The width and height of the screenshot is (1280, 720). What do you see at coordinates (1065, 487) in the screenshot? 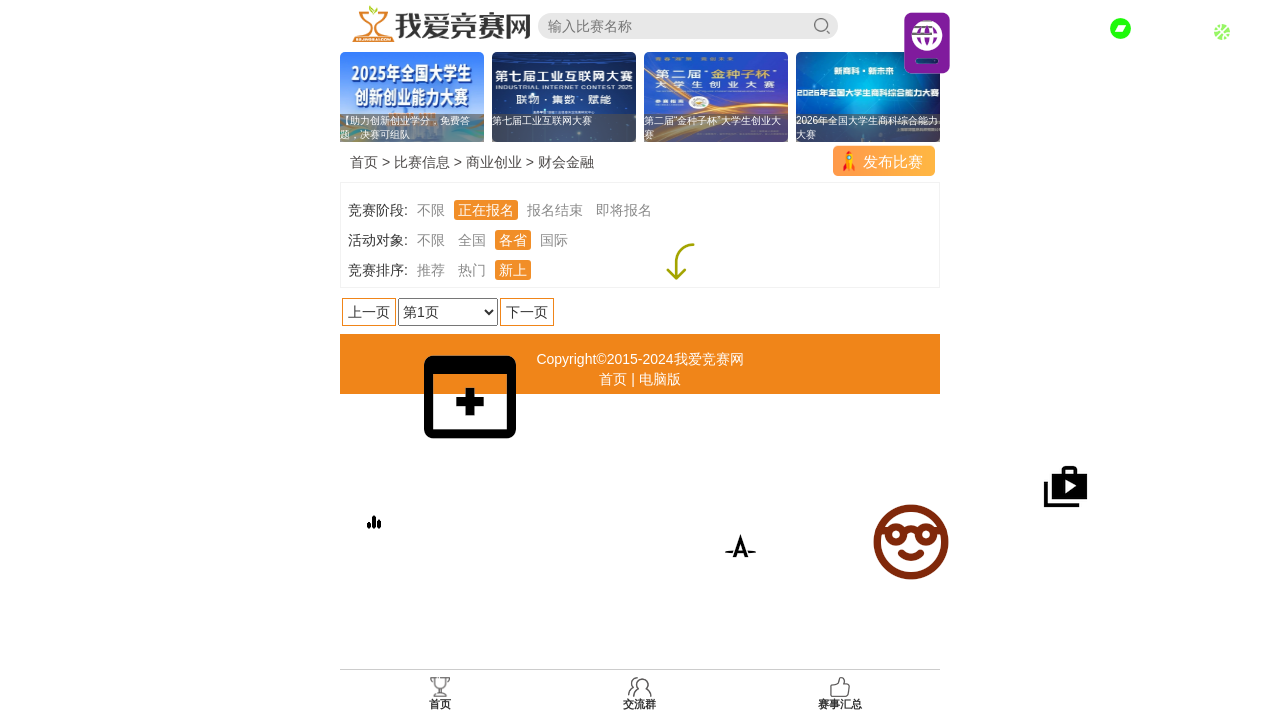
I see `access purchased video content` at bounding box center [1065, 487].